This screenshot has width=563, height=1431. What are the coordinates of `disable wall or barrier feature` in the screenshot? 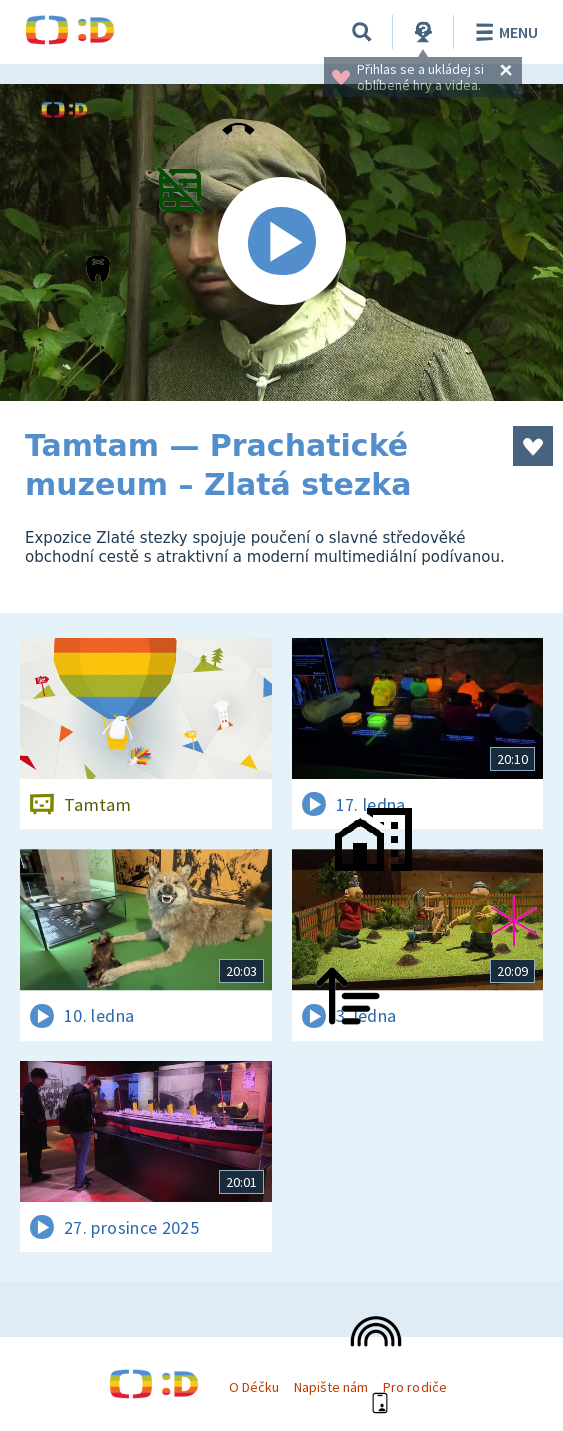 It's located at (180, 190).